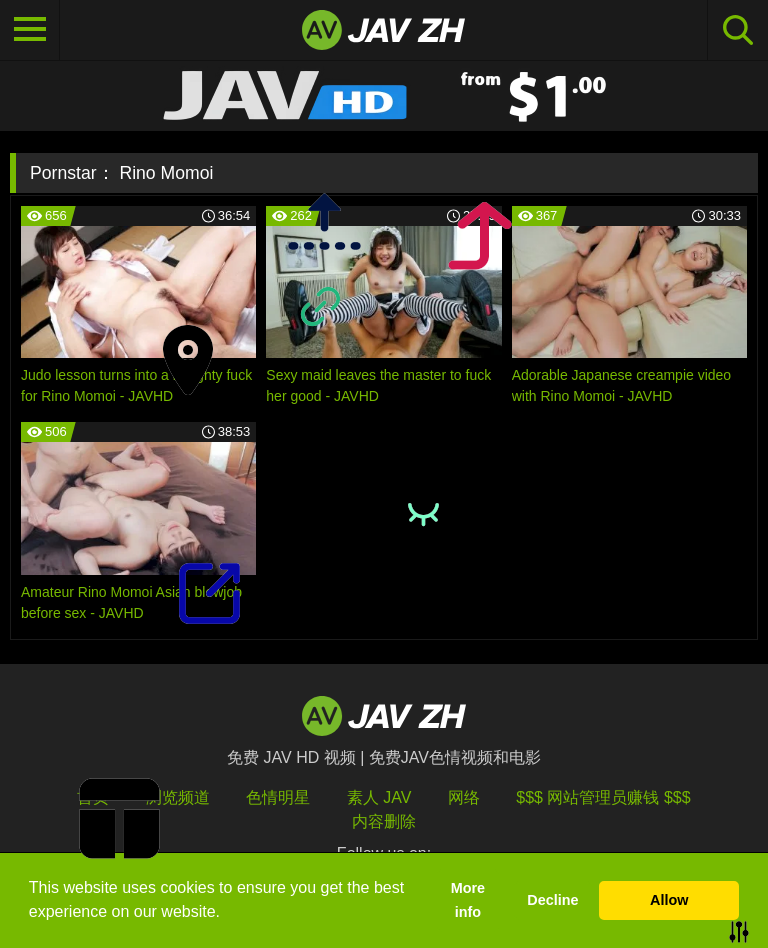 The image size is (768, 948). I want to click on open settings or preferences, so click(739, 932).